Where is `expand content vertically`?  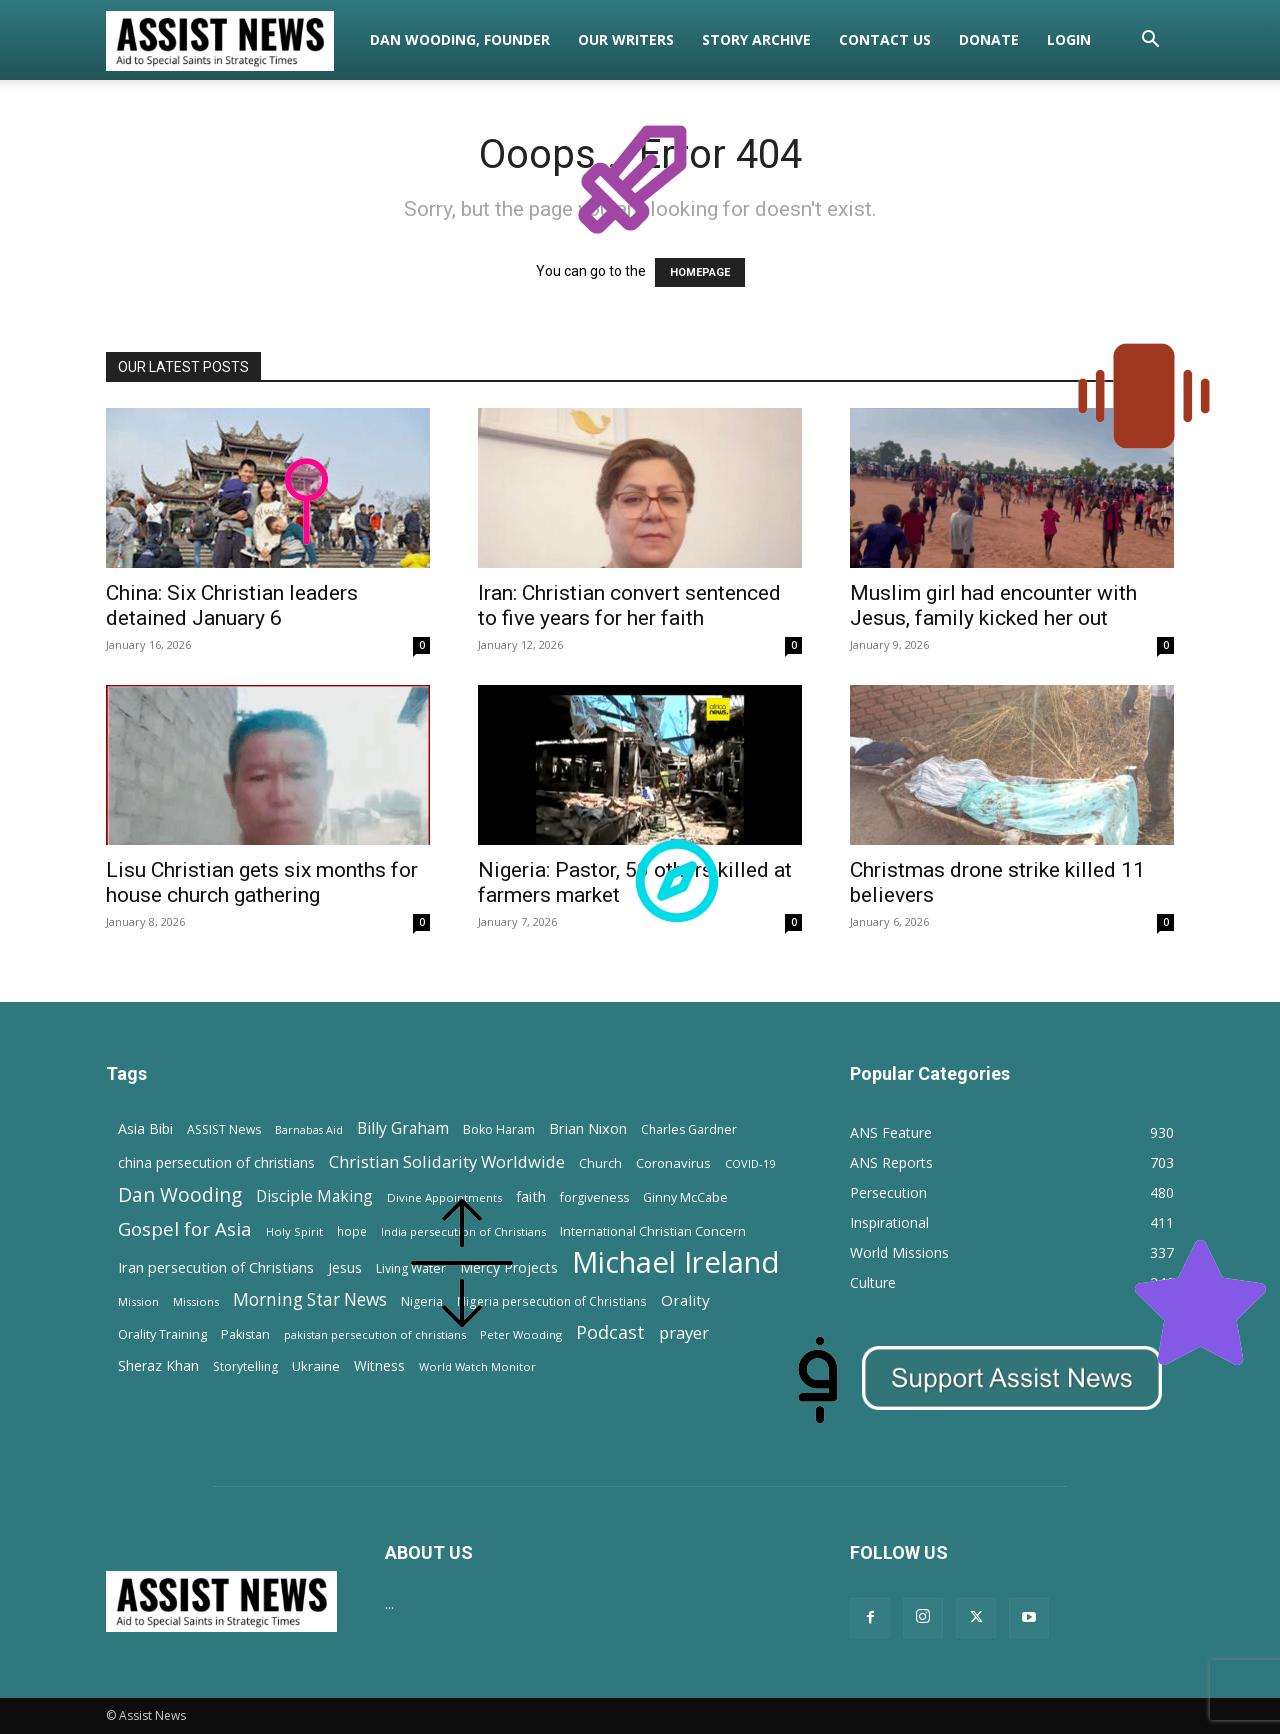
expand content vertically is located at coordinates (462, 1263).